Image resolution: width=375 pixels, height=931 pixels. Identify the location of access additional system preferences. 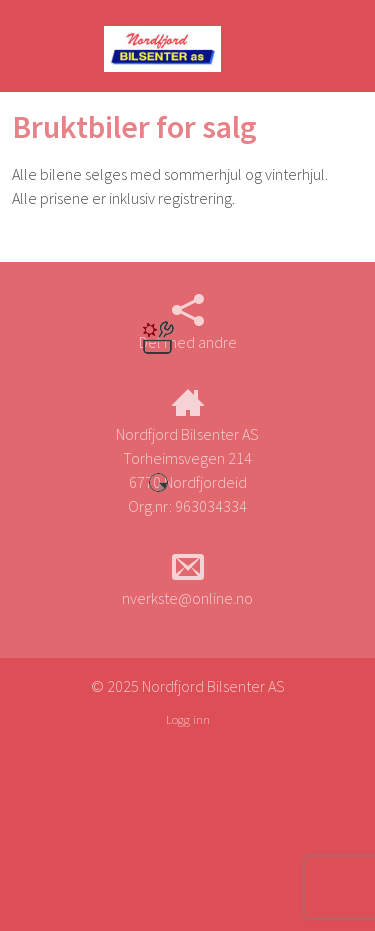
(157, 337).